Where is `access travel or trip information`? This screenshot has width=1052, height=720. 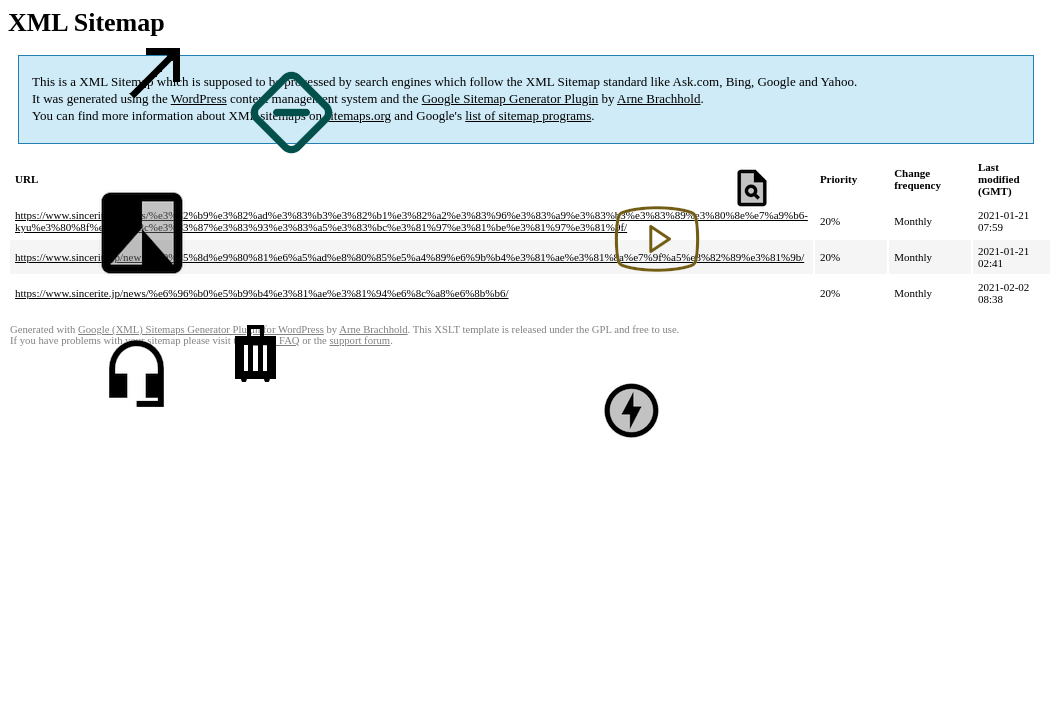
access travel or trip information is located at coordinates (255, 353).